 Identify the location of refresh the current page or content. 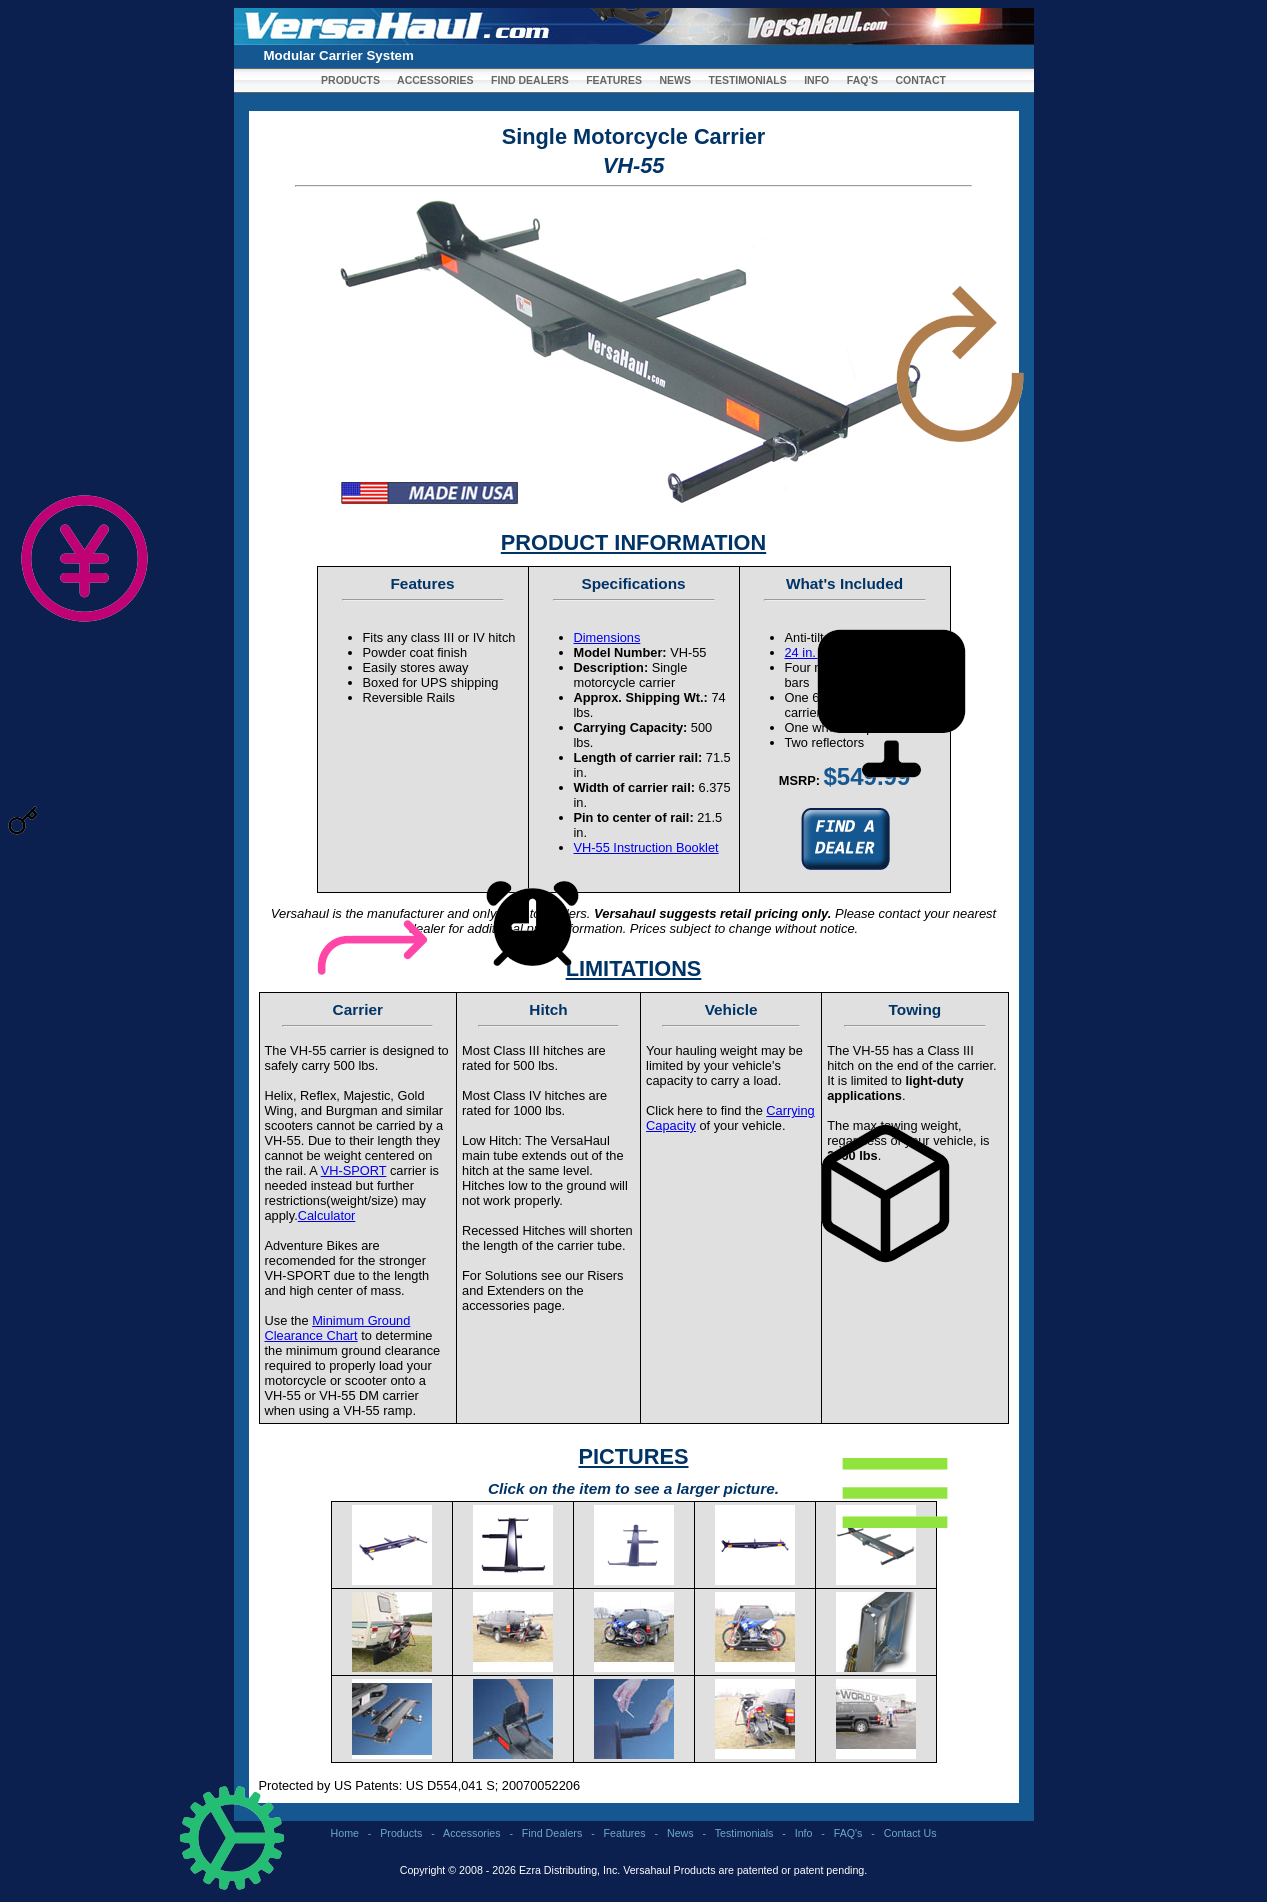
(960, 365).